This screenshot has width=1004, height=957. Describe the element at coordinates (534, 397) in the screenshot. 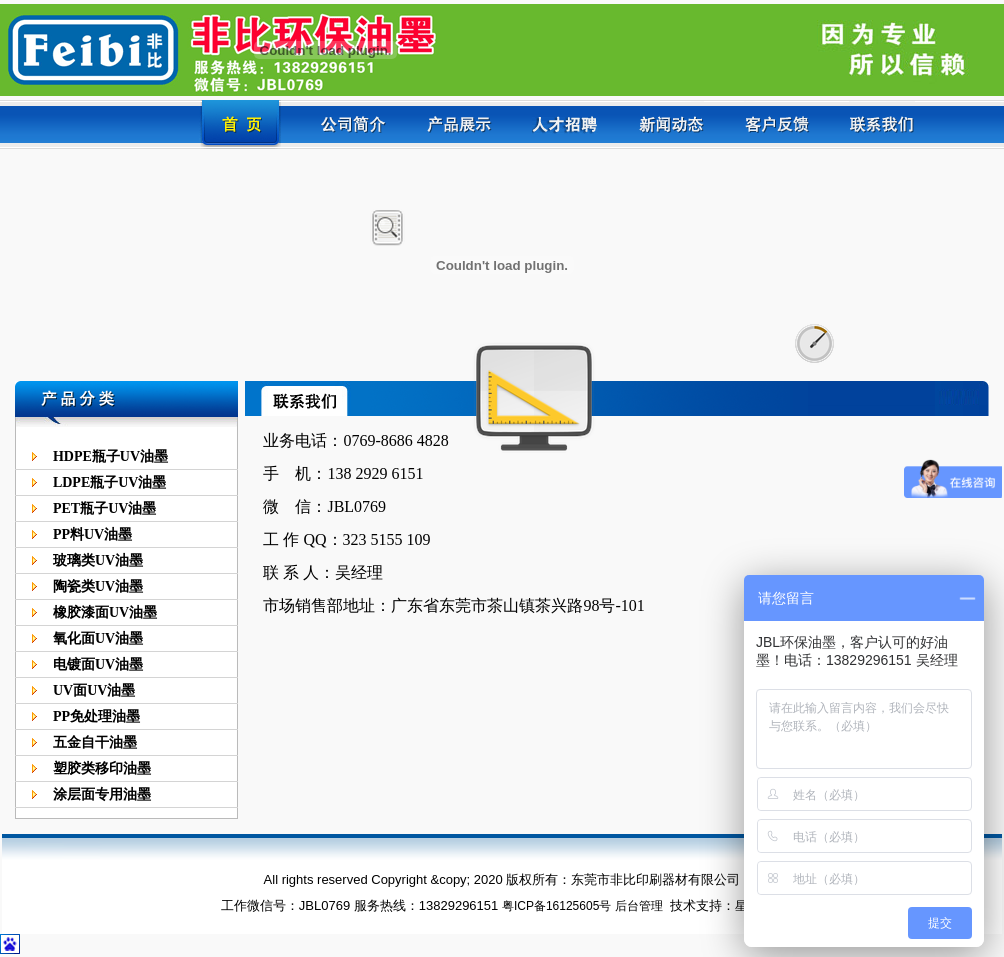

I see `access display settings and screen configuration` at that location.